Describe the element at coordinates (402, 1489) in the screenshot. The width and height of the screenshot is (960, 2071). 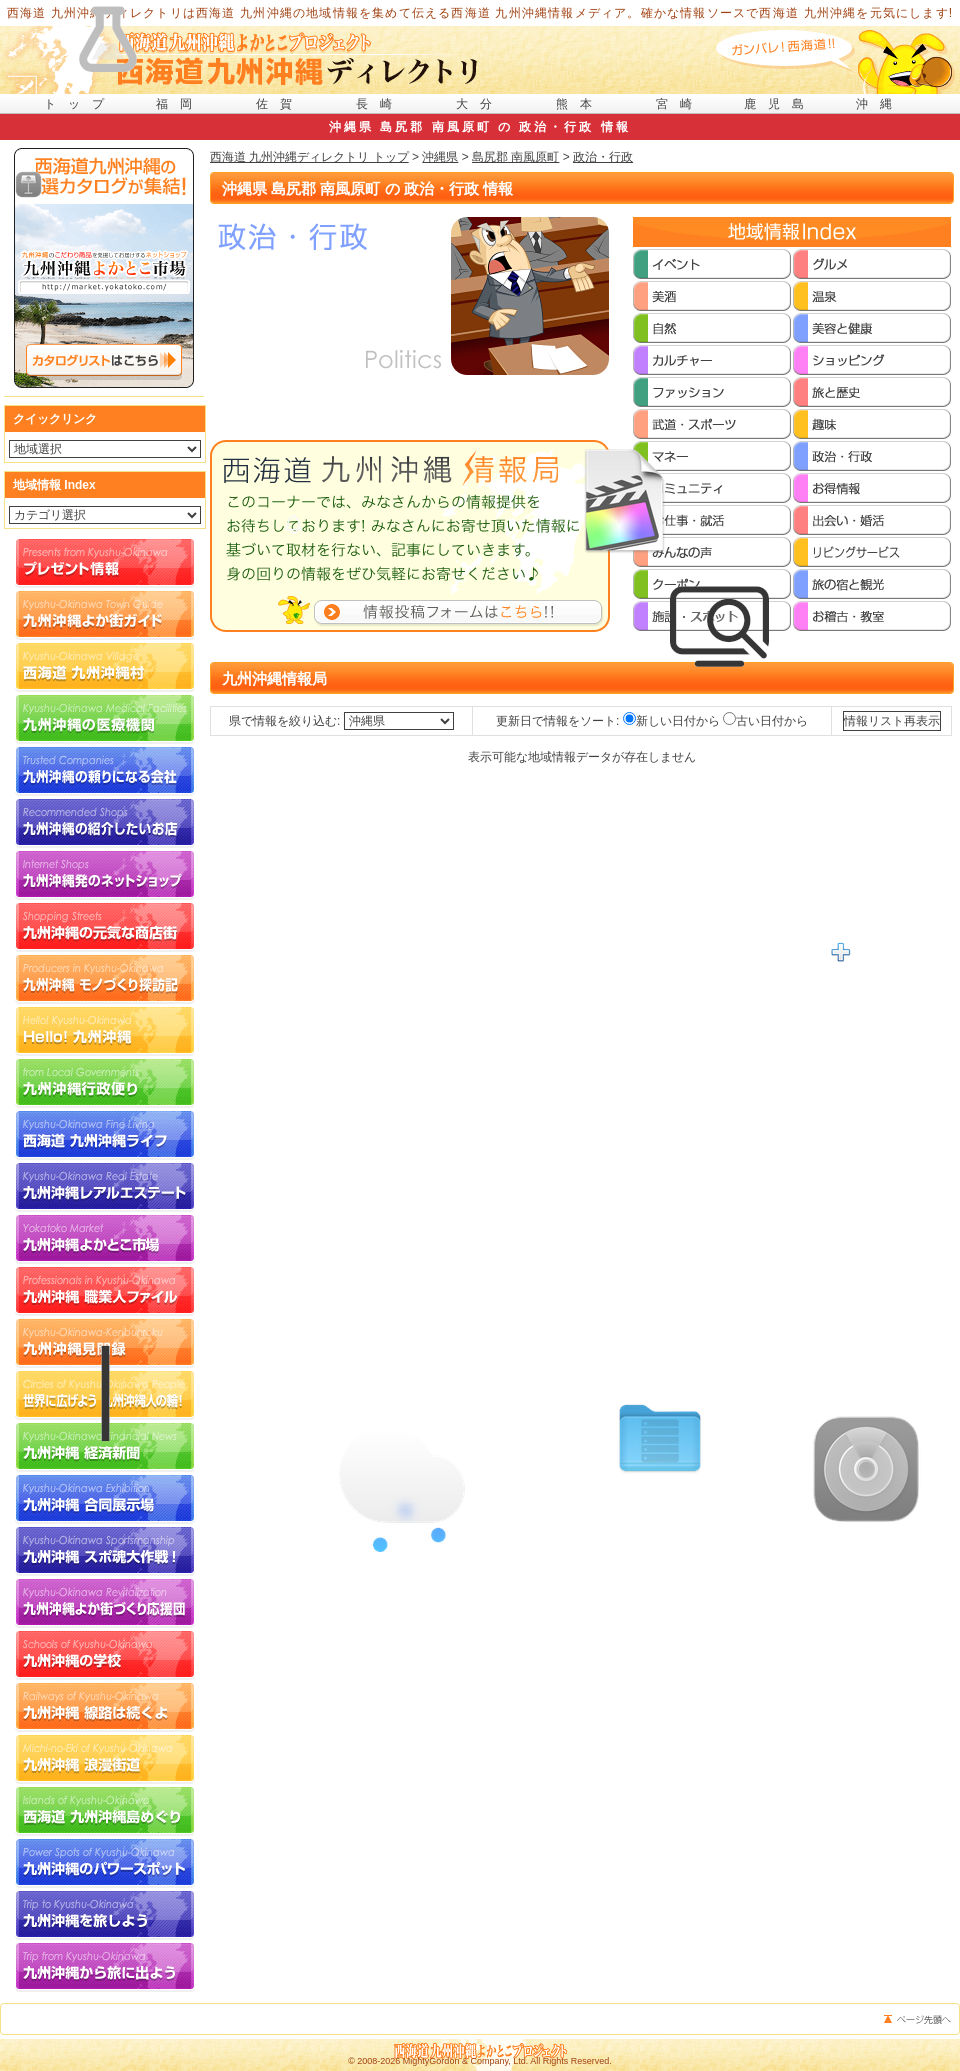
I see `indicates hail weather conditions` at that location.